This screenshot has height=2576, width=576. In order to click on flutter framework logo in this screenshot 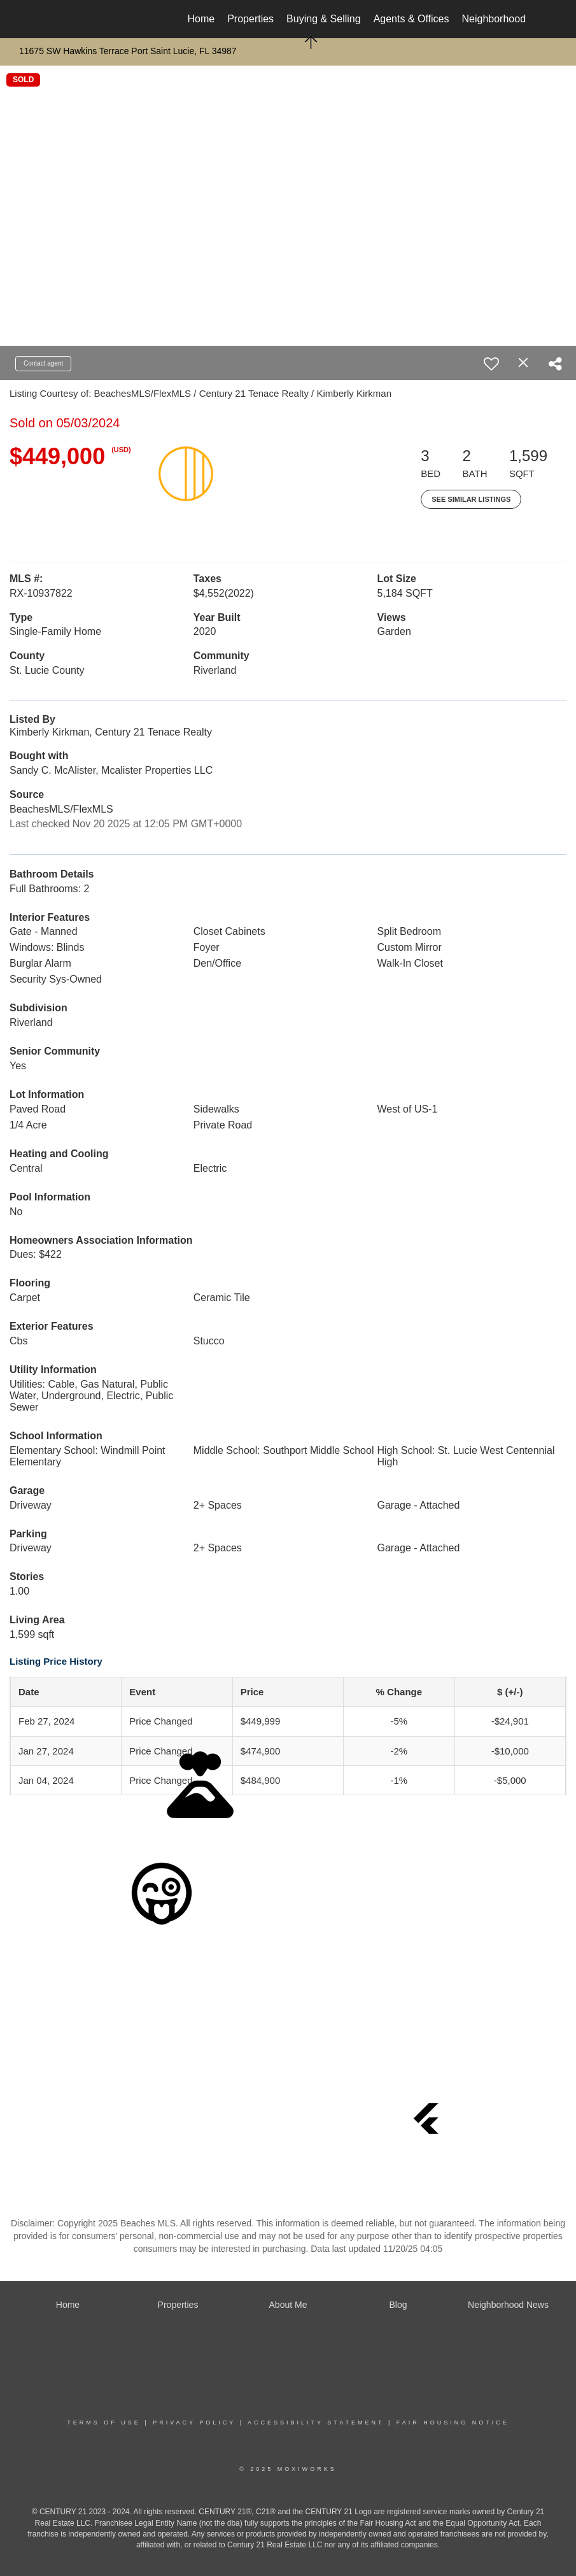, I will do `click(426, 2118)`.